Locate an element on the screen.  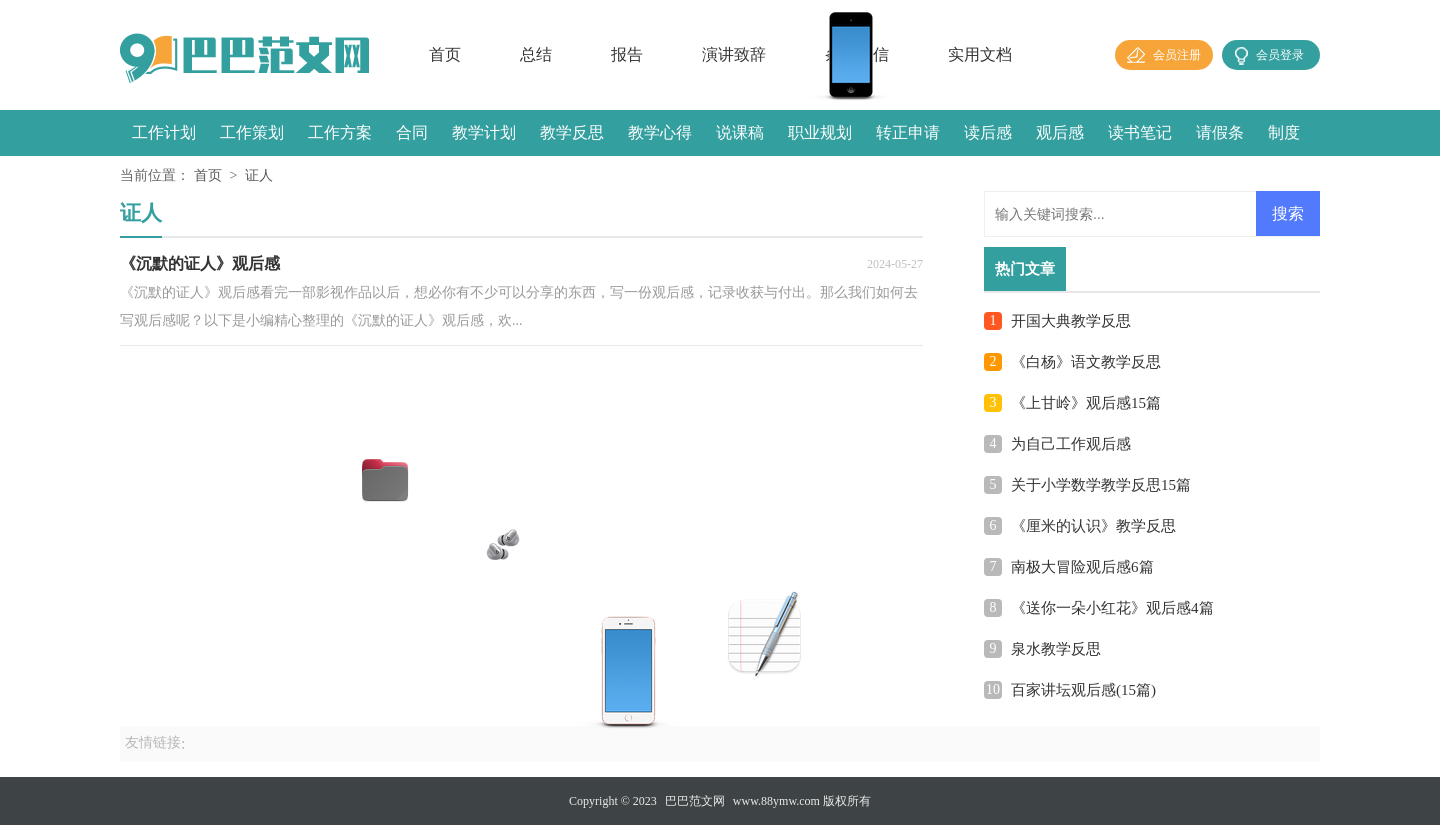
open TextEdit to create or edit documents is located at coordinates (764, 635).